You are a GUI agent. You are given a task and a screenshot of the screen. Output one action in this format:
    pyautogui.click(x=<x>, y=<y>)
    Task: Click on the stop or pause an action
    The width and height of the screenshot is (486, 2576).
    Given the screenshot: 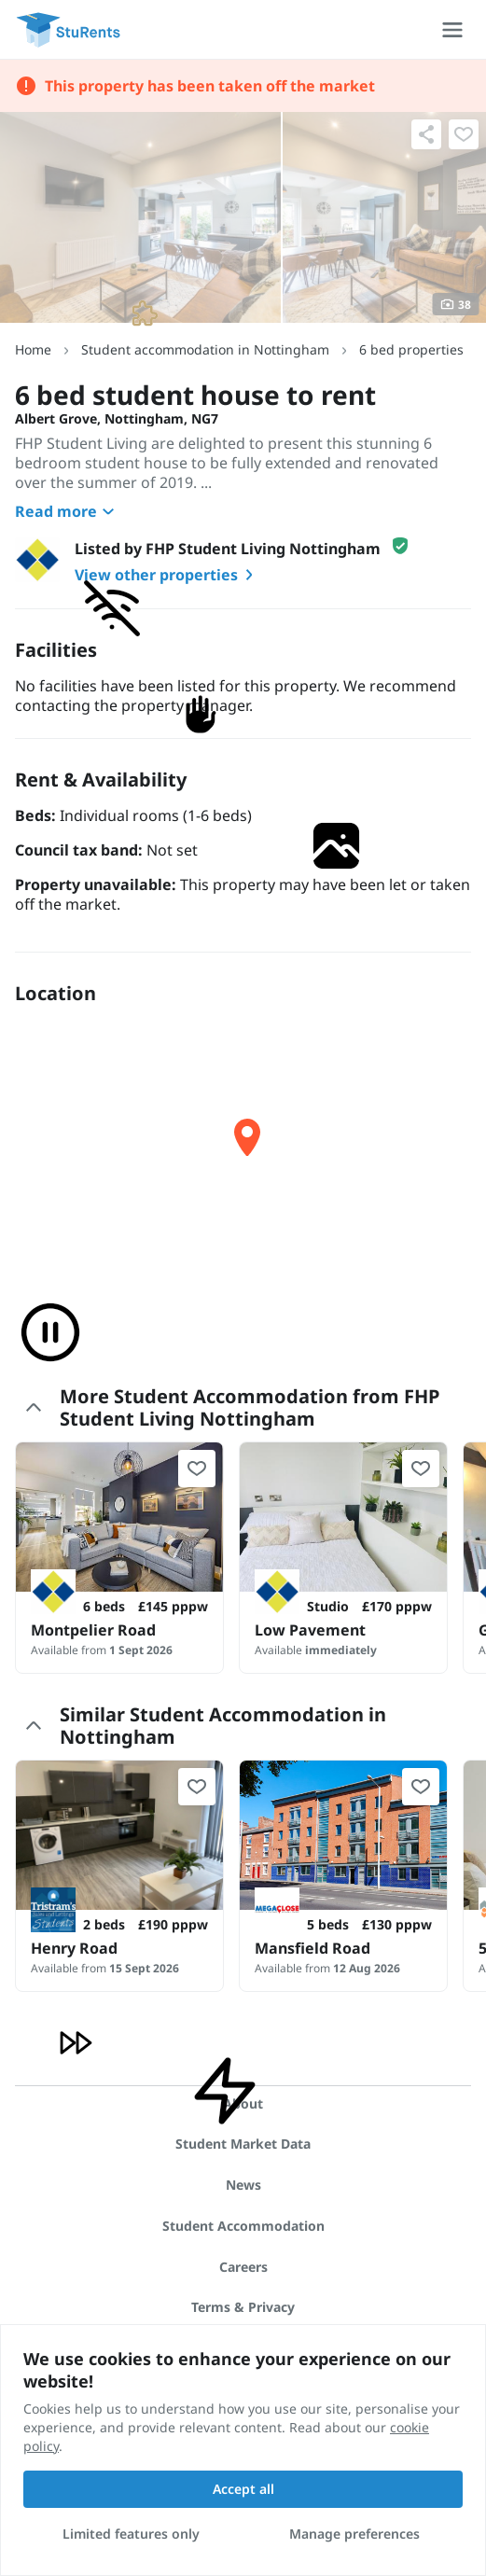 What is the action you would take?
    pyautogui.click(x=201, y=714)
    